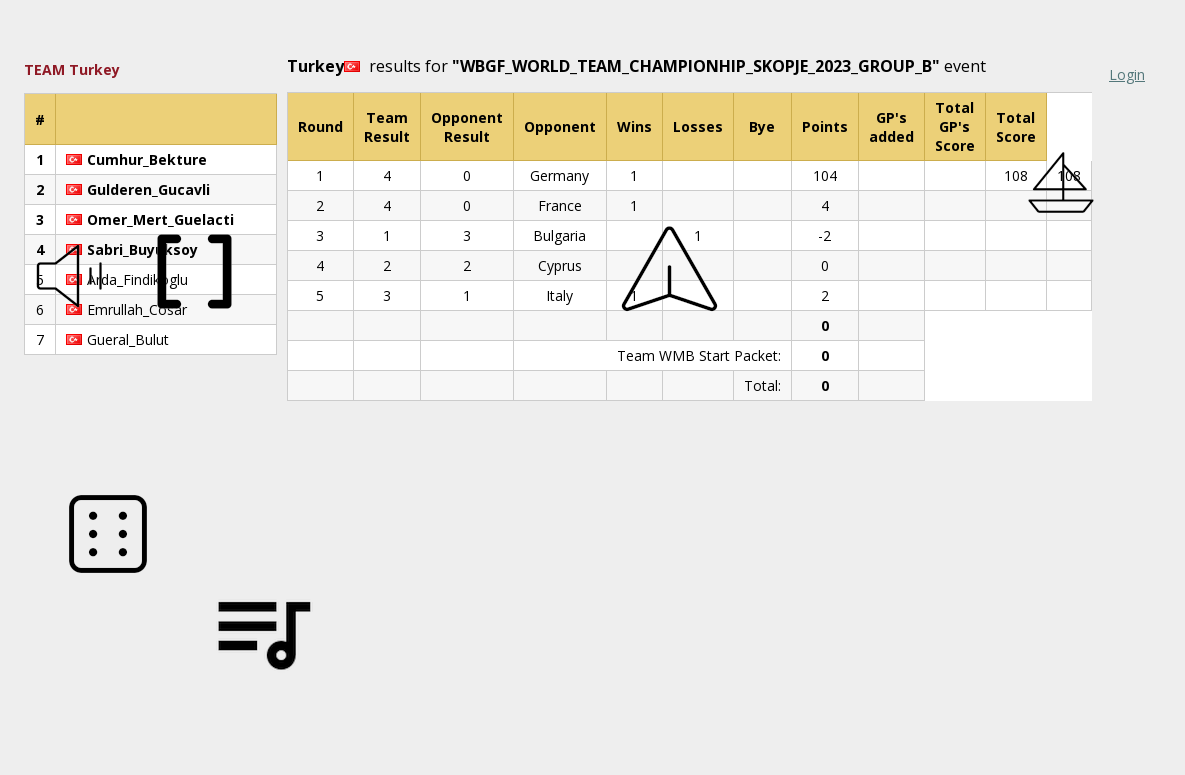 The image size is (1185, 775). Describe the element at coordinates (1061, 187) in the screenshot. I see `access sailing or boating features` at that location.